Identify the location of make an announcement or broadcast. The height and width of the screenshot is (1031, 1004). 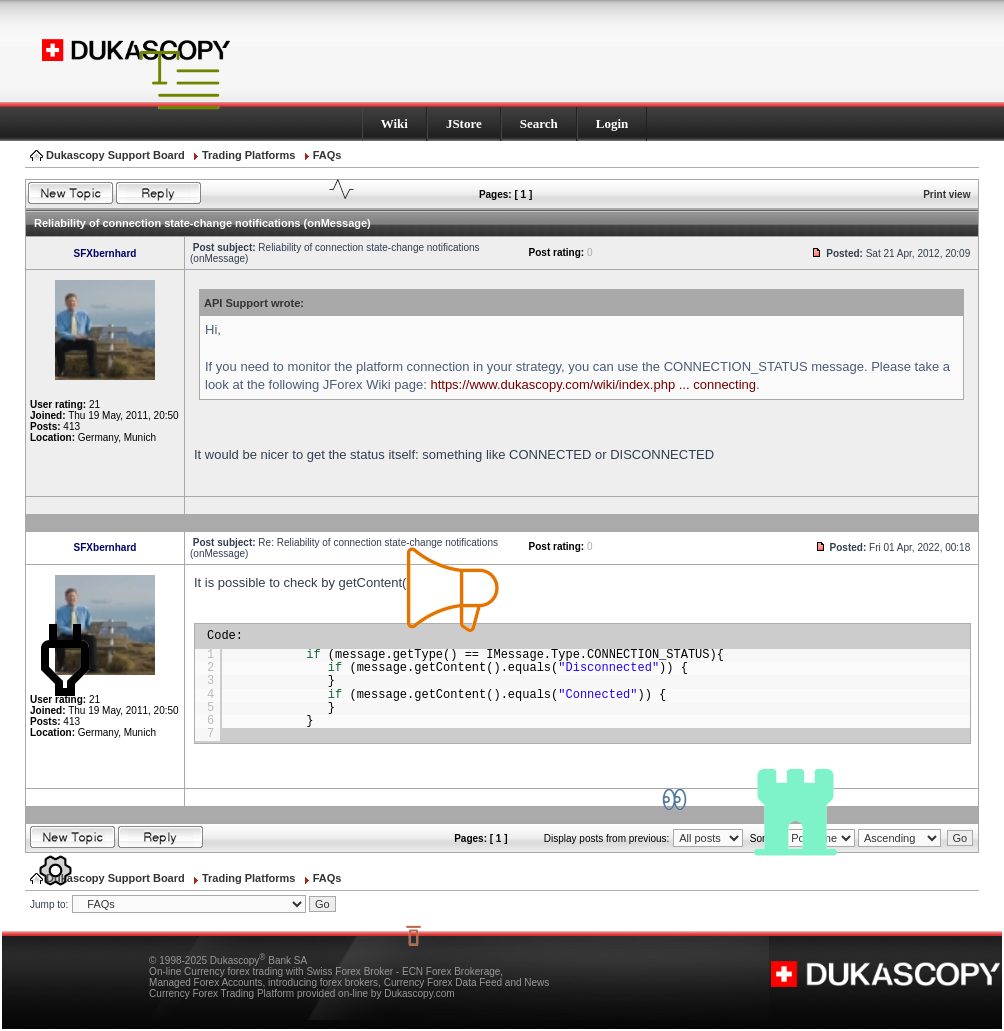
(447, 591).